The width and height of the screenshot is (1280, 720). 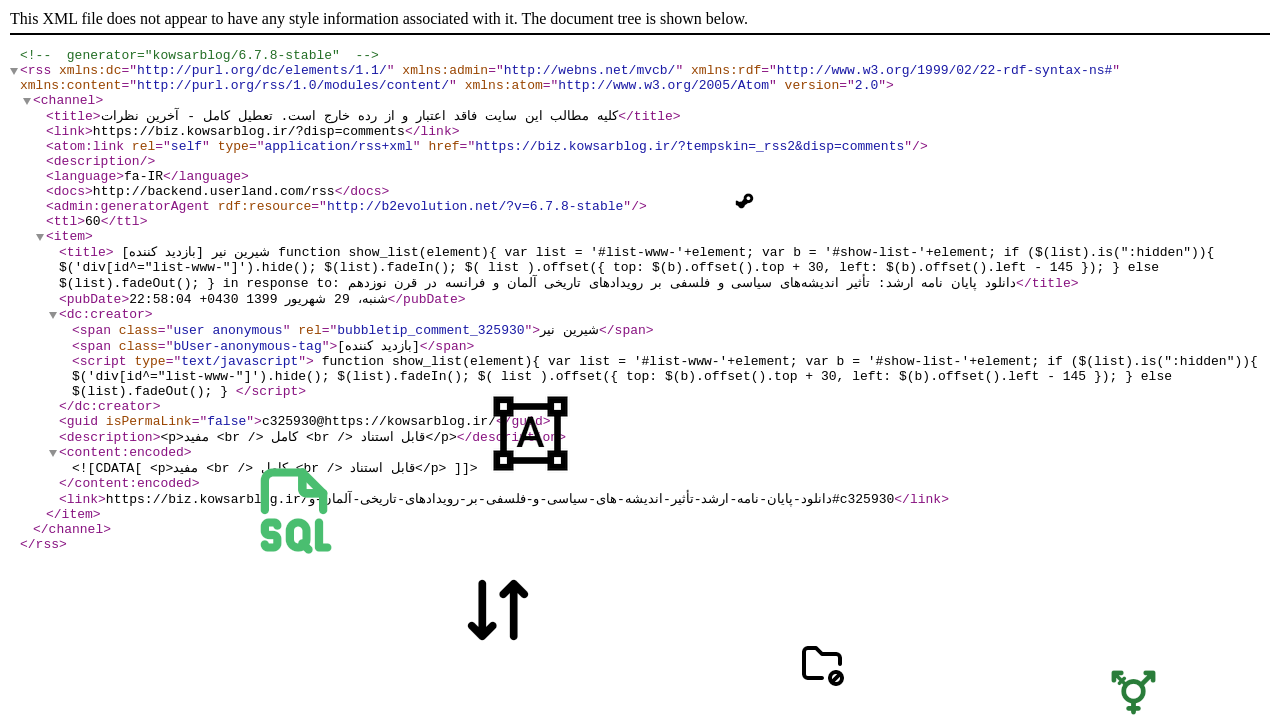 What do you see at coordinates (294, 510) in the screenshot?
I see `indicates a SQL database file` at bounding box center [294, 510].